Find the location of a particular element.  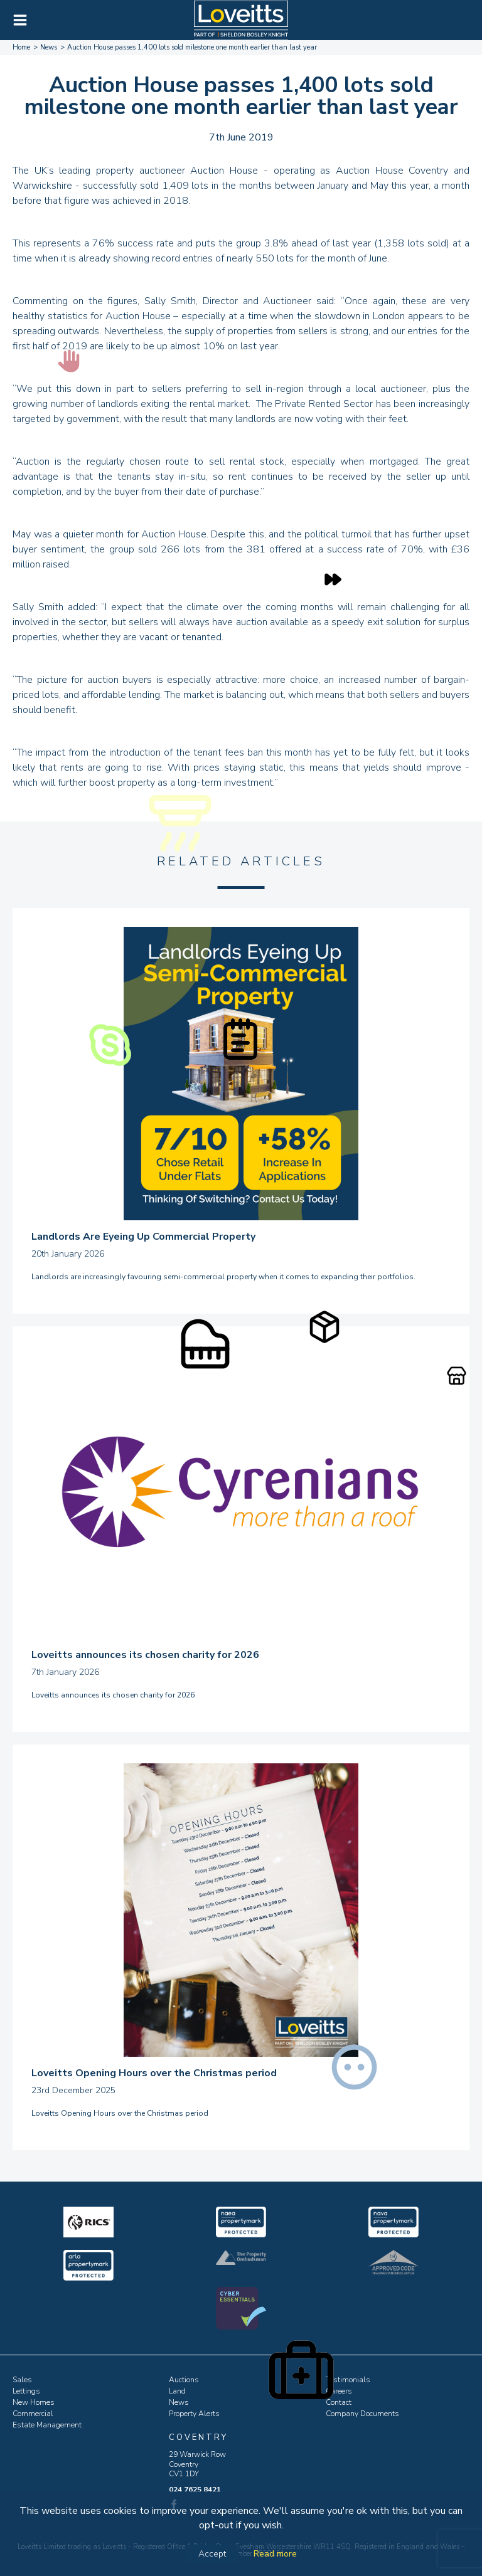

browse or open the store is located at coordinates (456, 1376).